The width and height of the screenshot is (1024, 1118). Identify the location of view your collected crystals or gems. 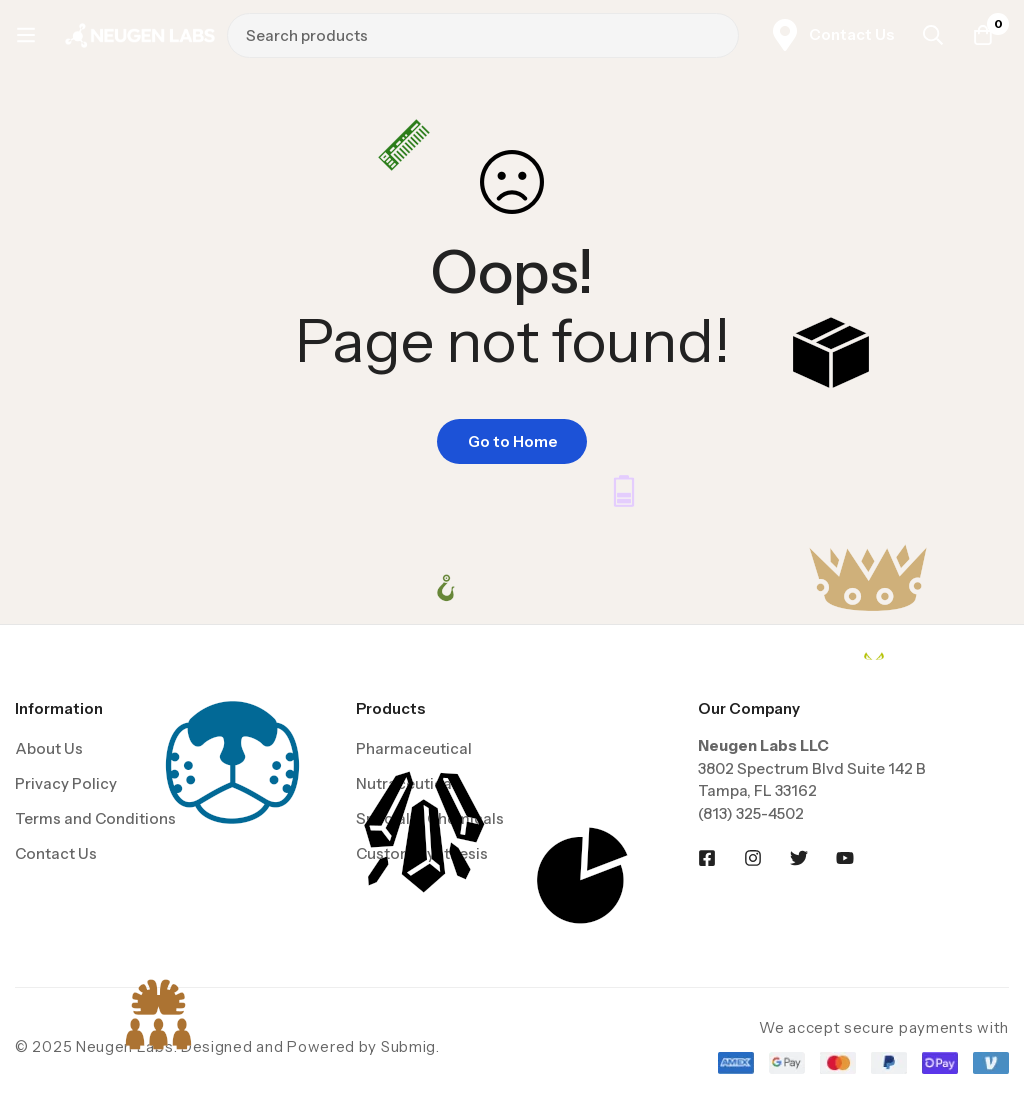
(424, 832).